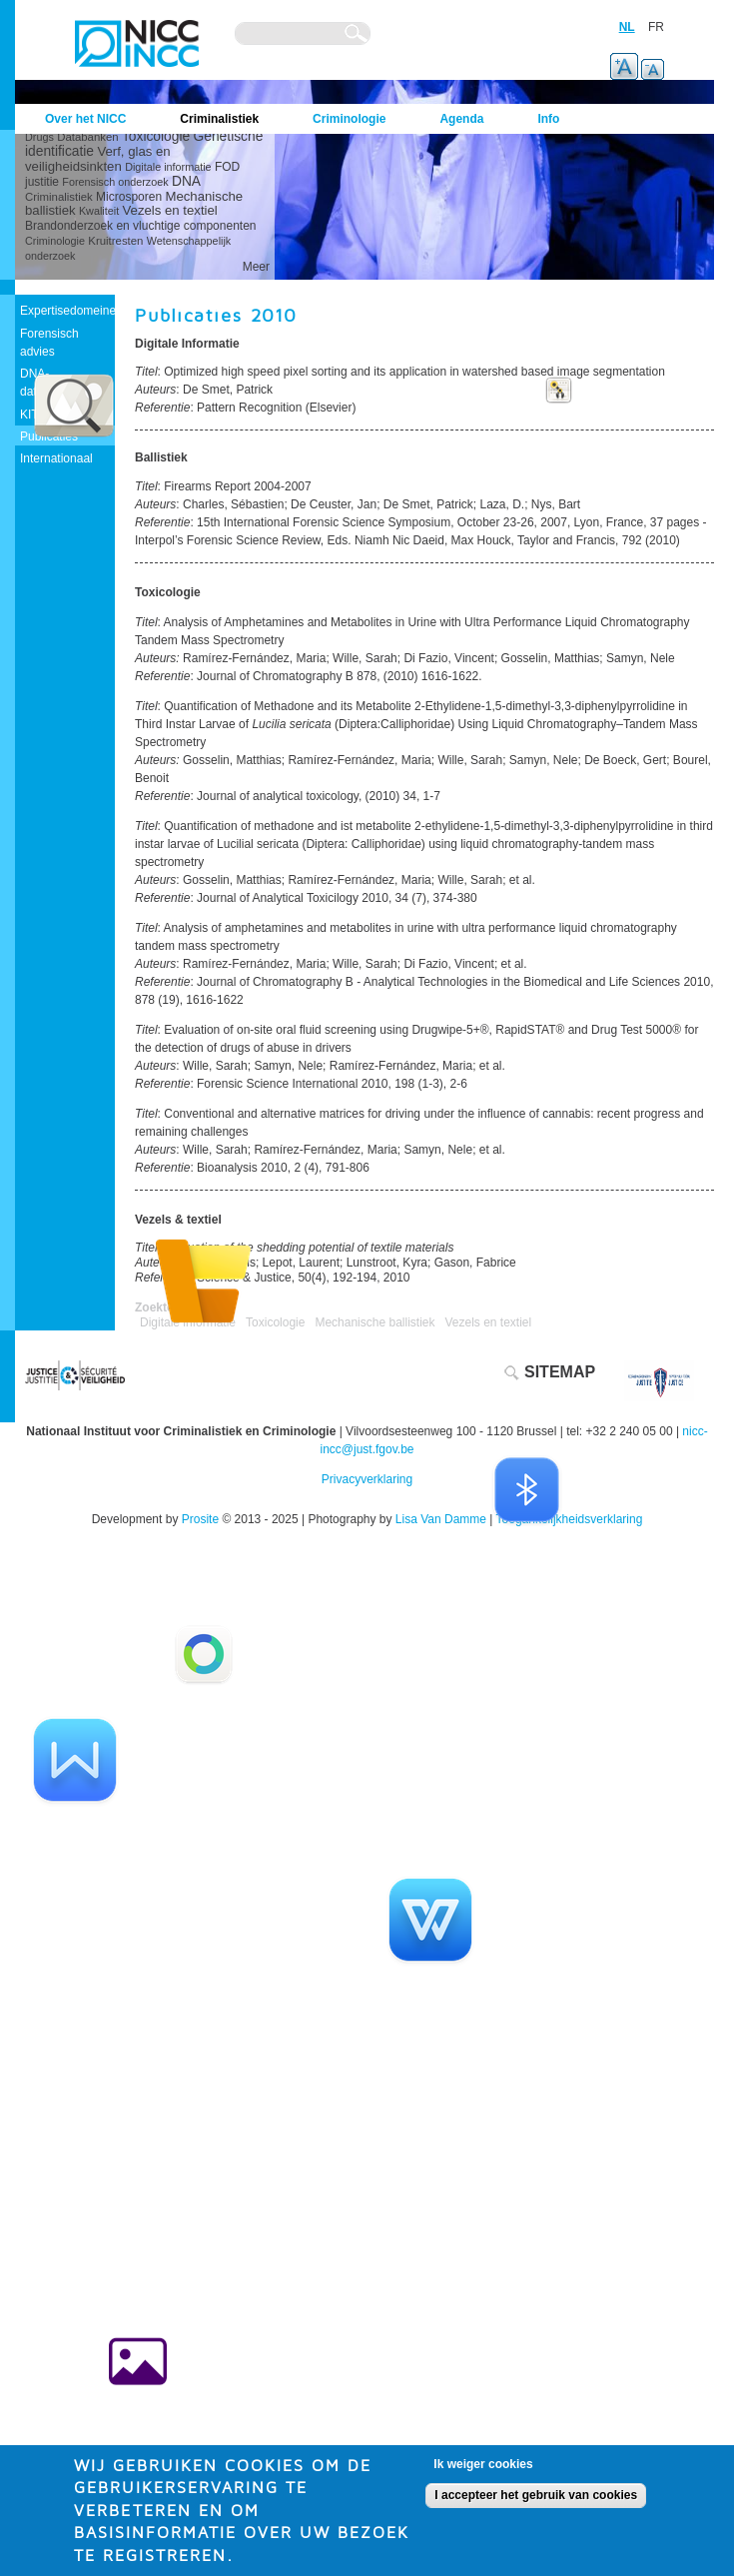 This screenshot has width=734, height=2576. What do you see at coordinates (526, 1490) in the screenshot?
I see `open bluetooth settings` at bounding box center [526, 1490].